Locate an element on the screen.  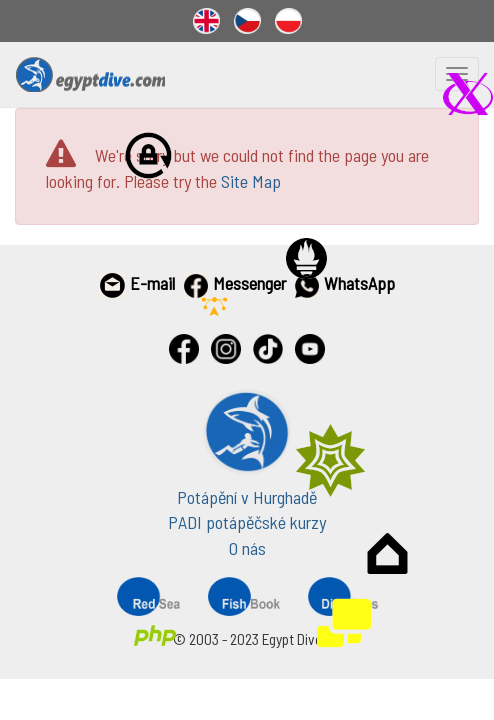
screen rotation is locked is located at coordinates (148, 155).